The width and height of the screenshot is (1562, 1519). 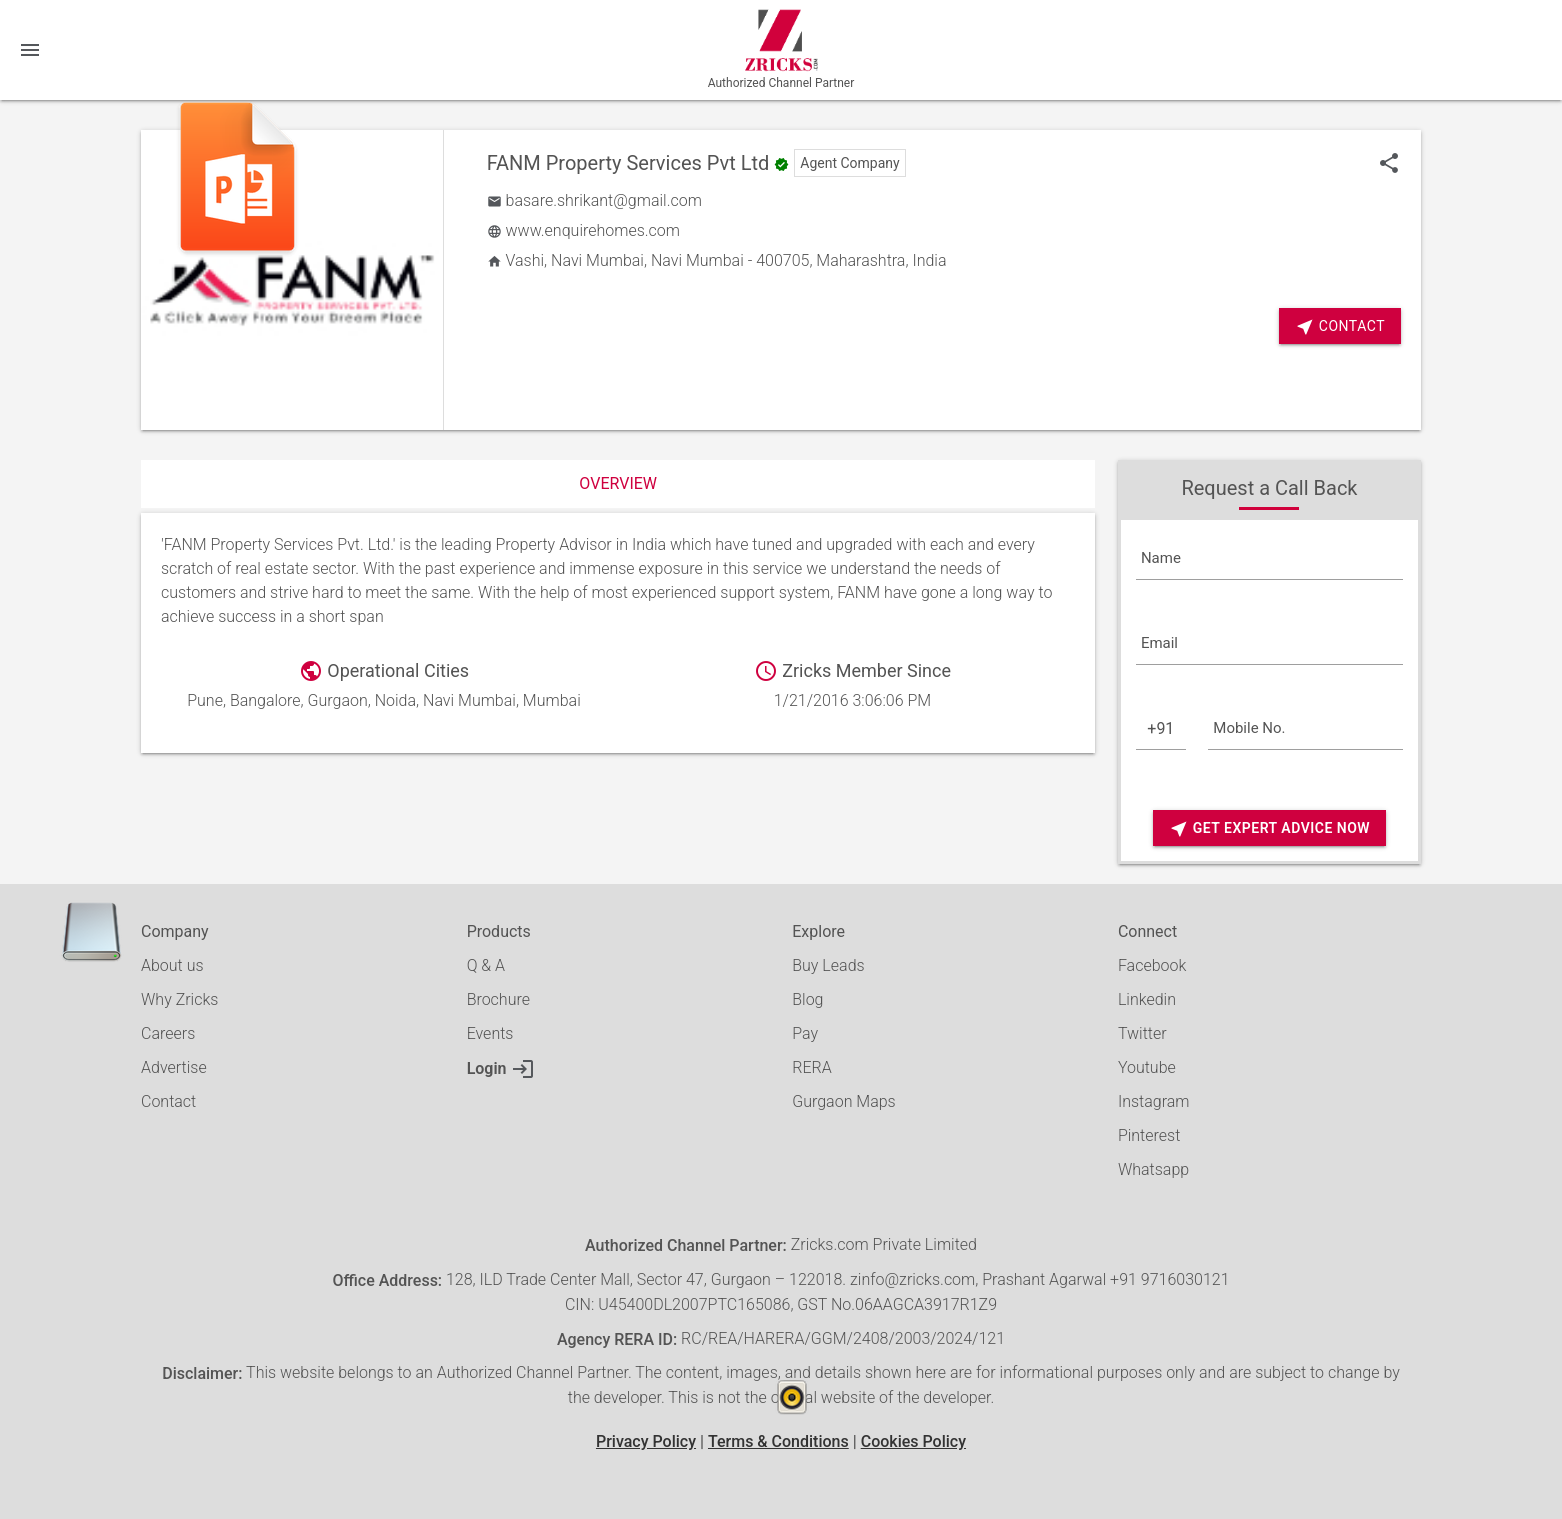 I want to click on a Microsoft PowerPoint file, so click(x=237, y=176).